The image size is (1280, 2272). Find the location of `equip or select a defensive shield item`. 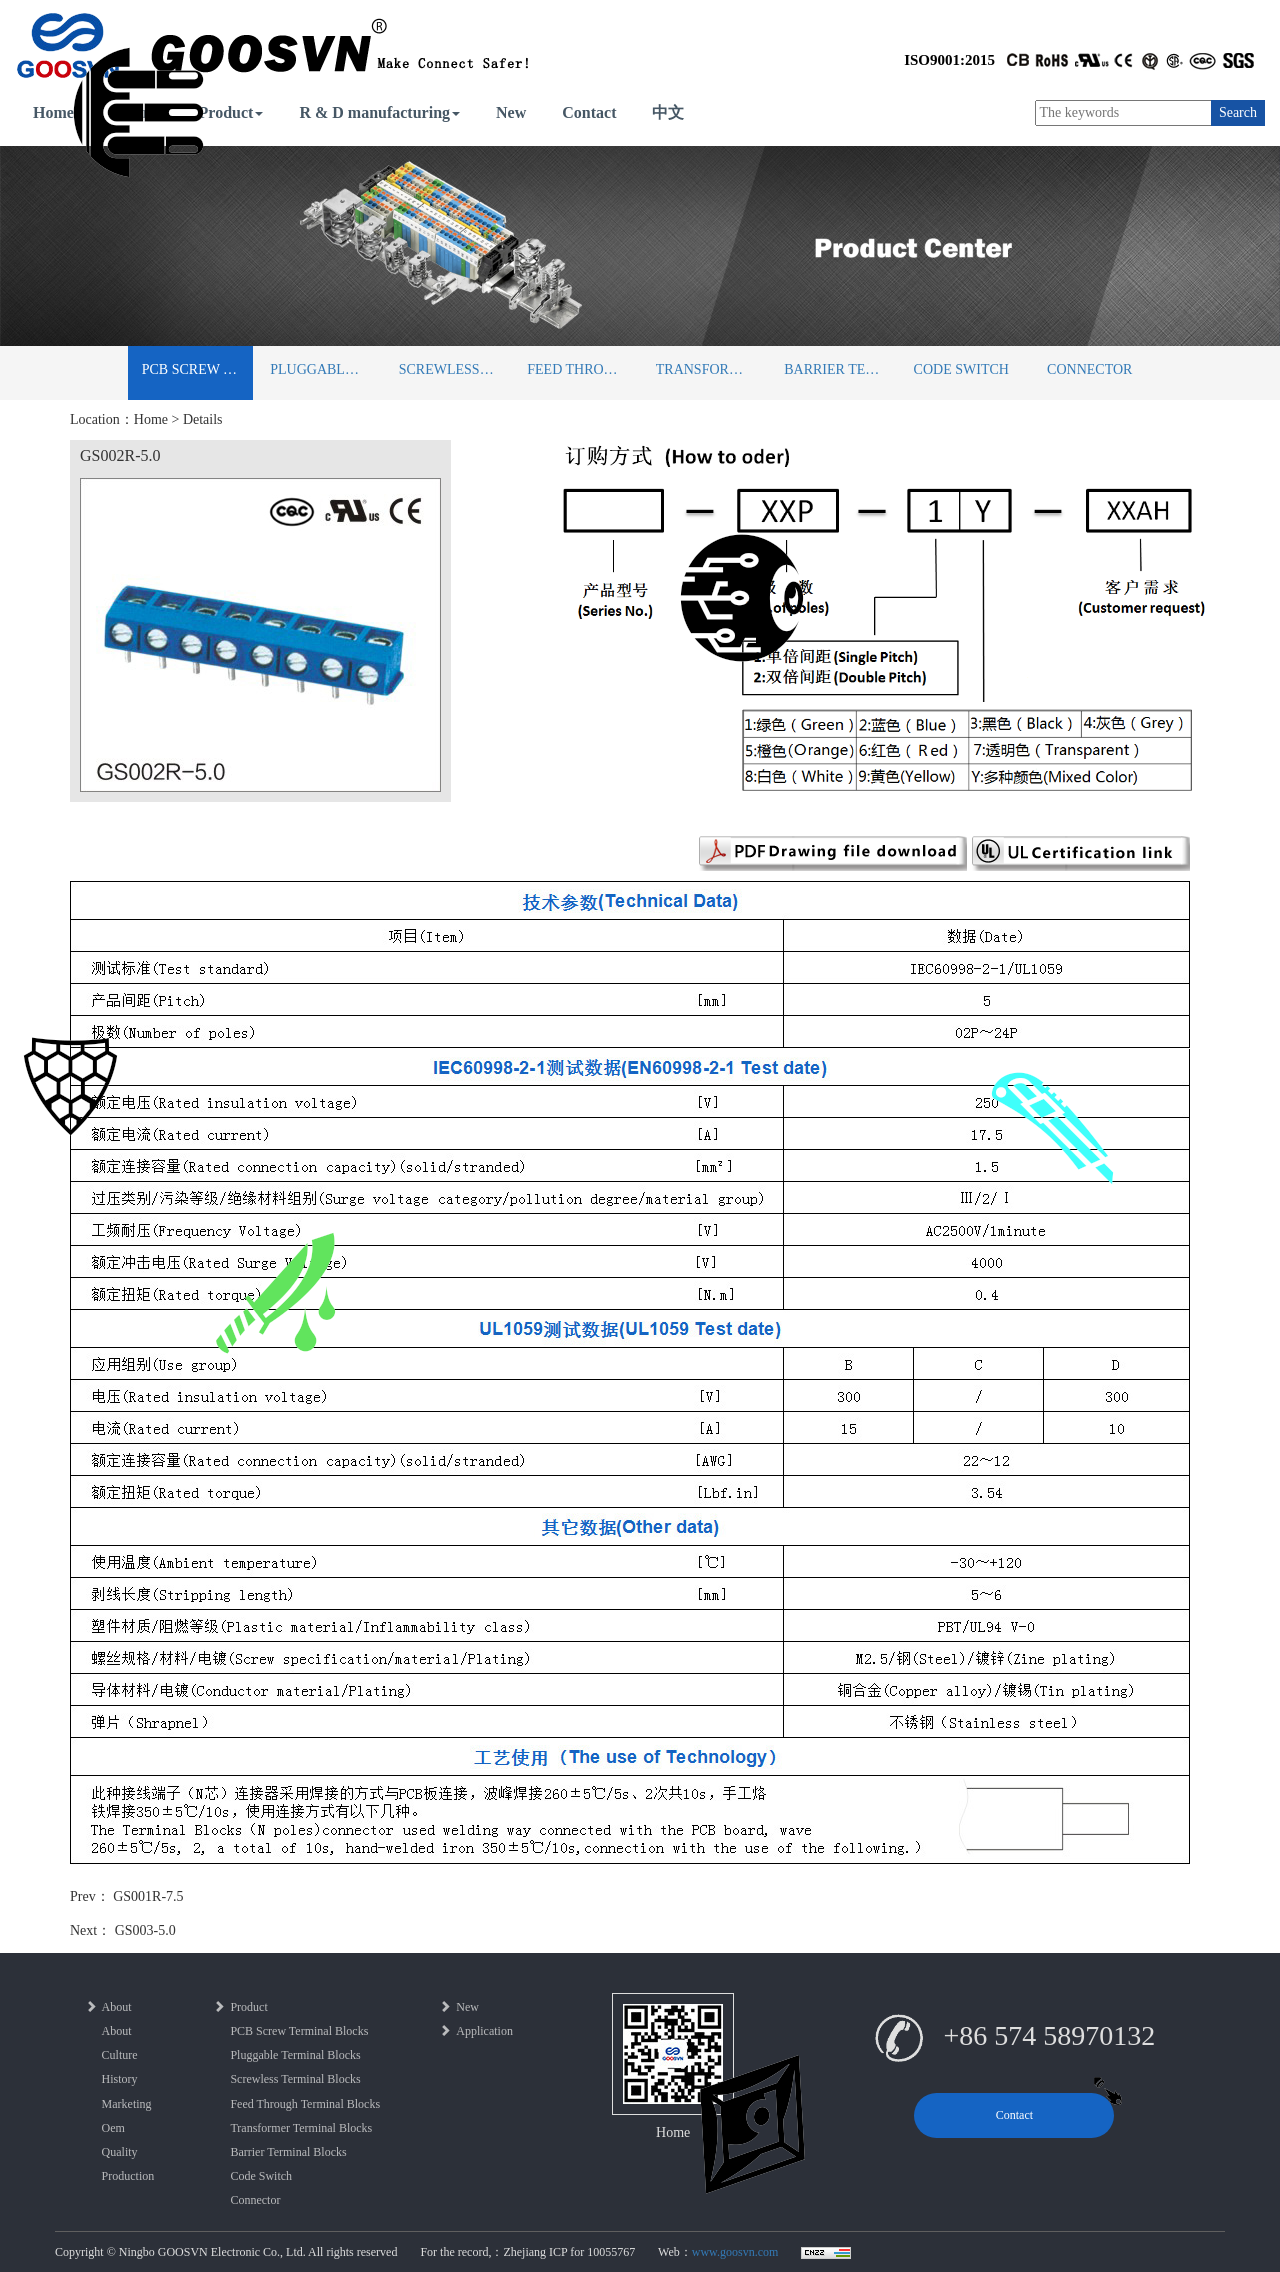

equip or select a defensive shield item is located at coordinates (70, 1086).